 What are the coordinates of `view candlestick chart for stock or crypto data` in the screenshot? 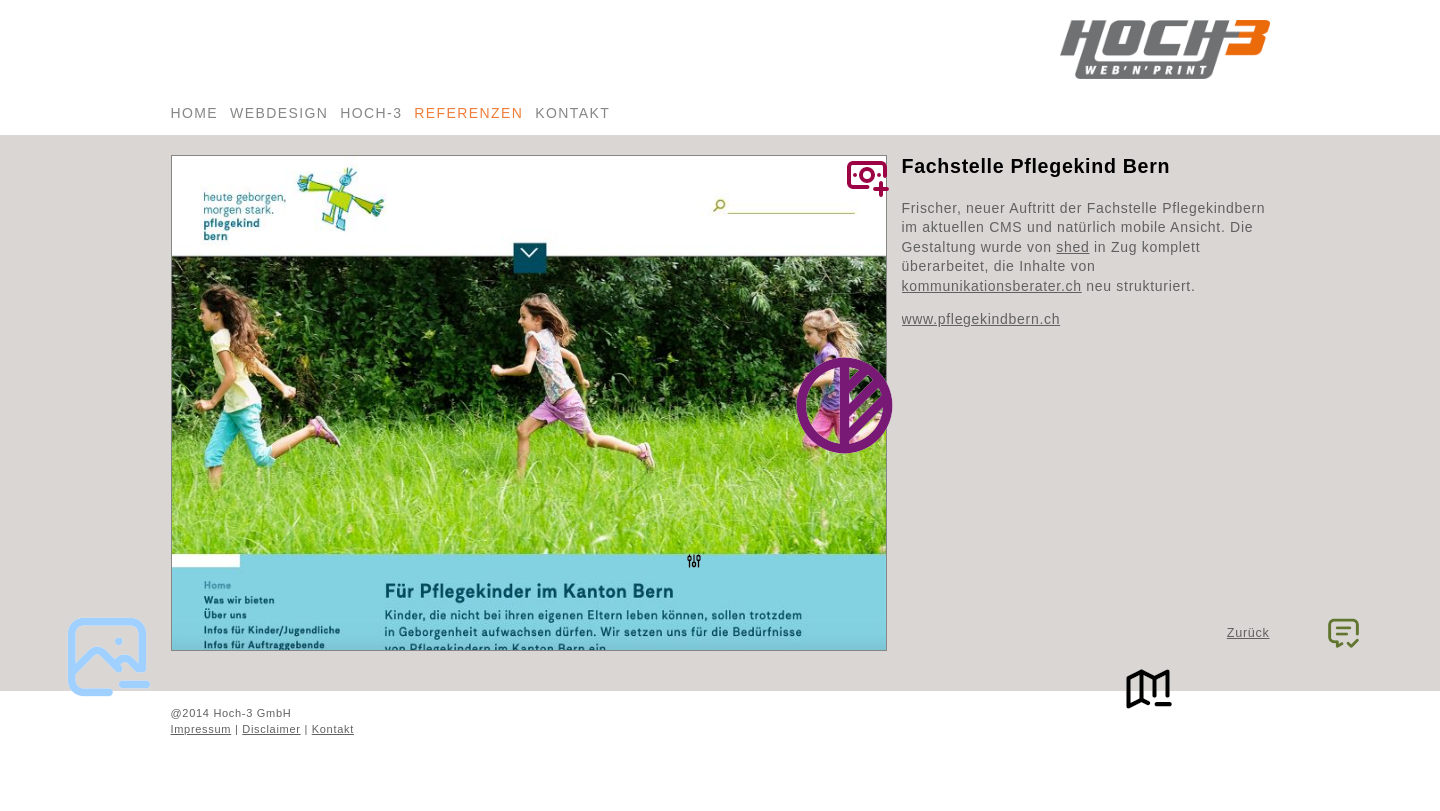 It's located at (694, 561).